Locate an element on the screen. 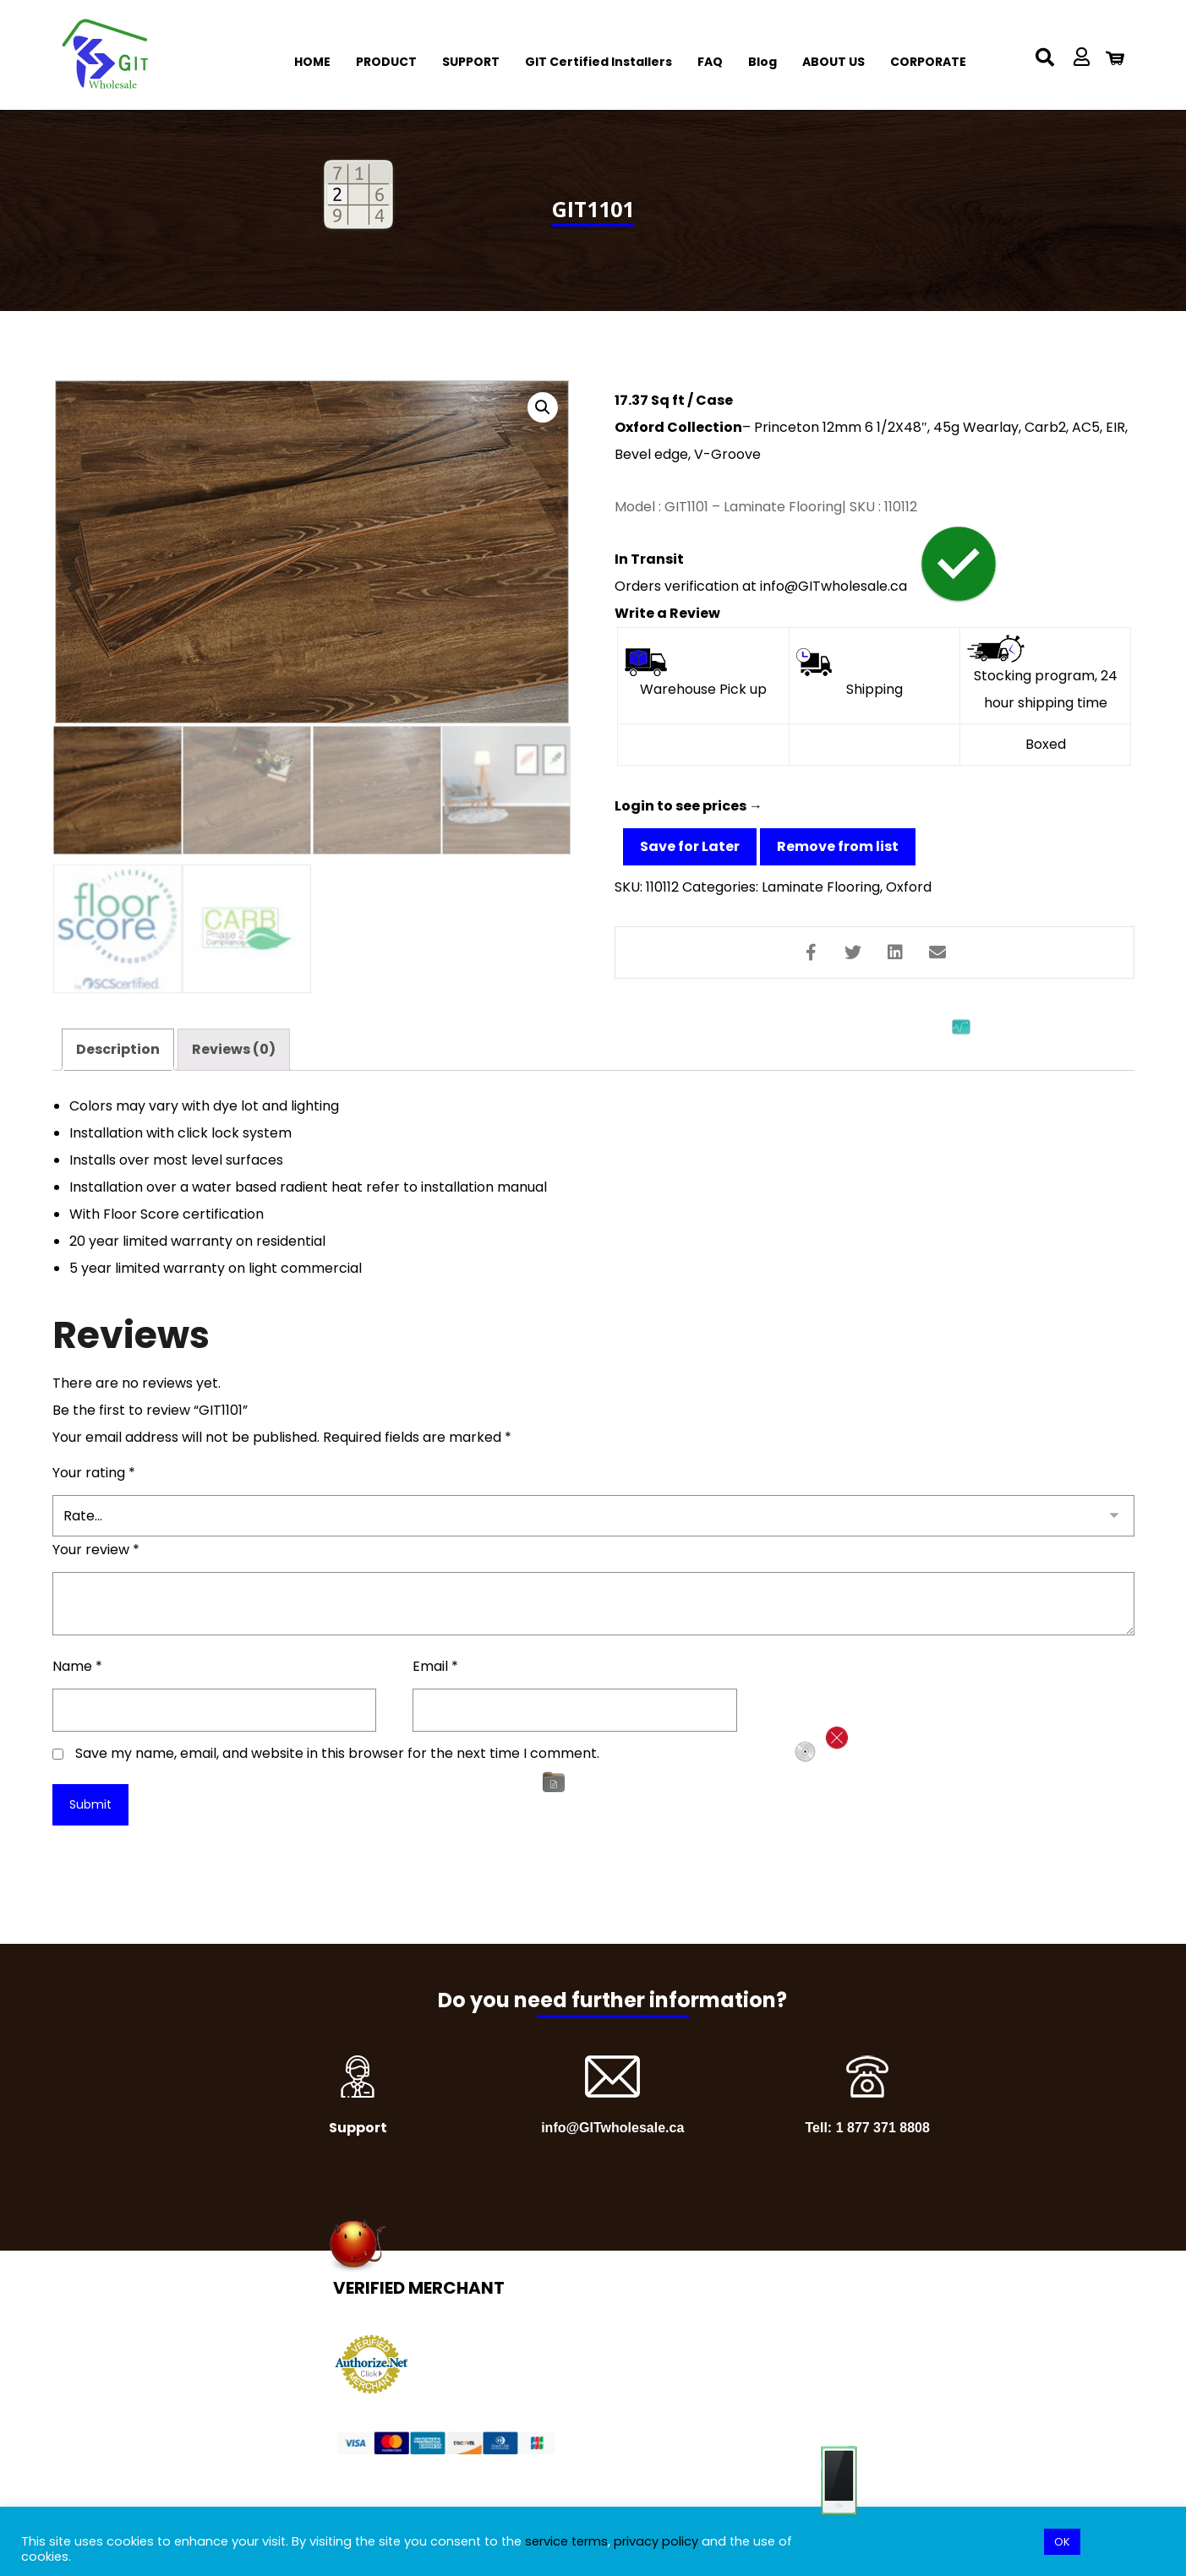 The image size is (1186, 2576). confirm or apply changes in a dialog is located at coordinates (959, 564).